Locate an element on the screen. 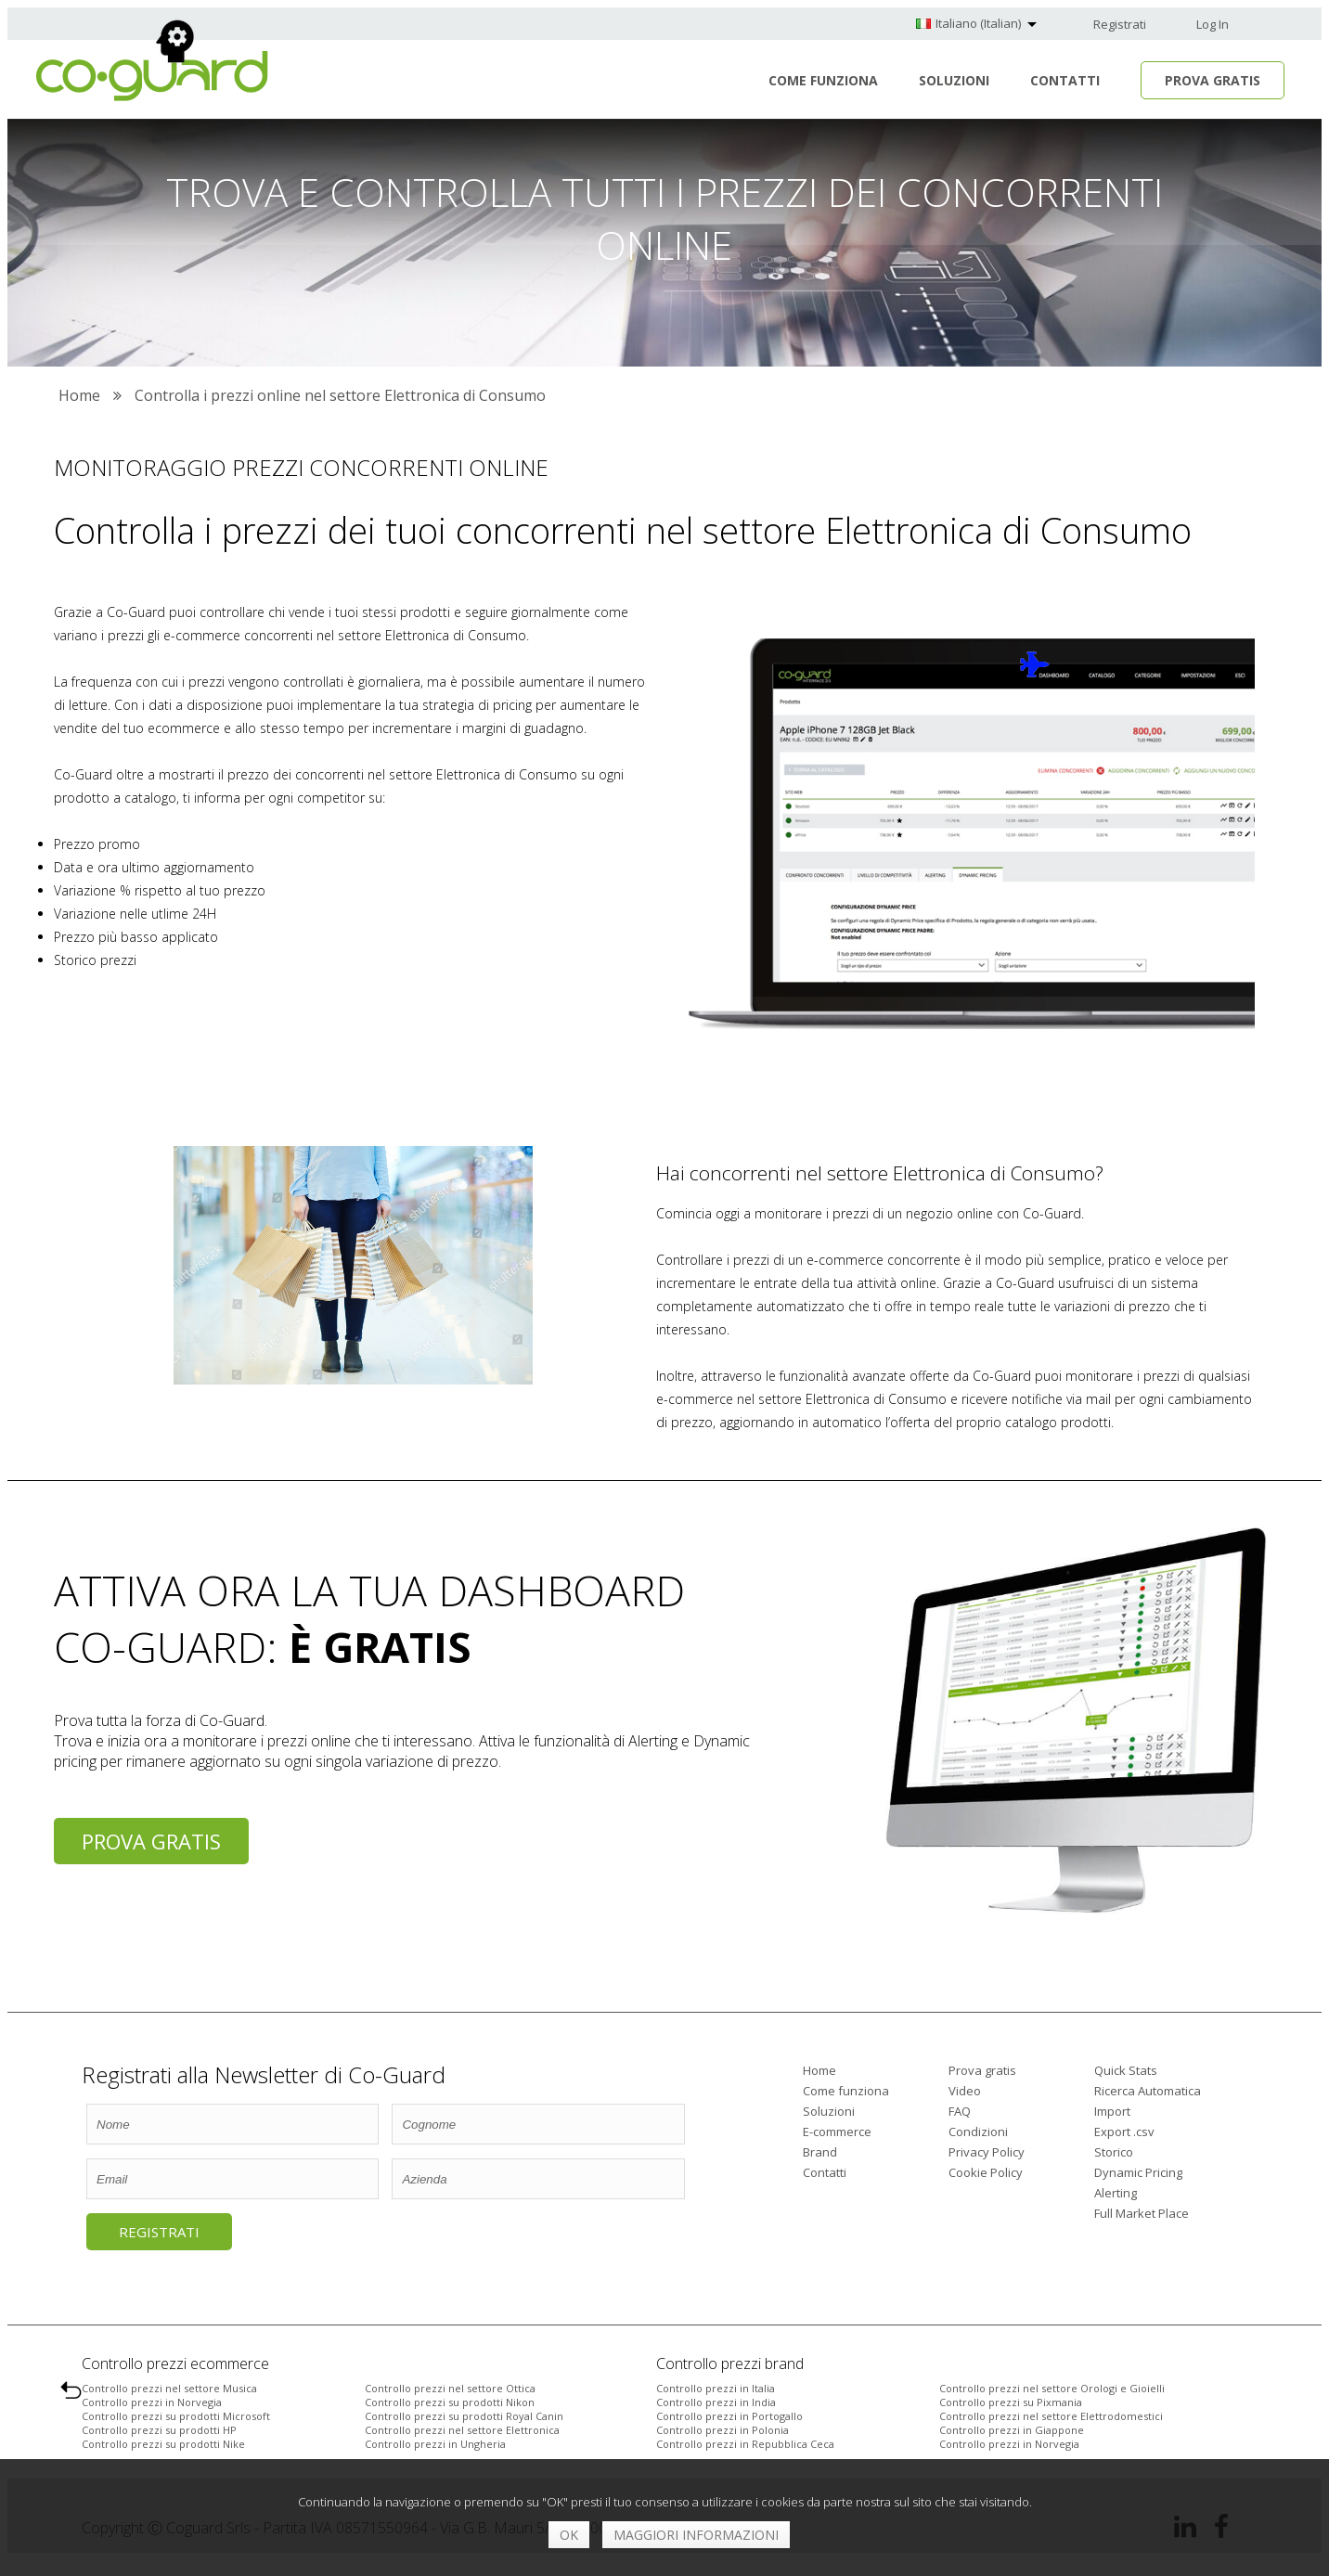 The image size is (1329, 2576). access mental health or psychology features is located at coordinates (174, 41).